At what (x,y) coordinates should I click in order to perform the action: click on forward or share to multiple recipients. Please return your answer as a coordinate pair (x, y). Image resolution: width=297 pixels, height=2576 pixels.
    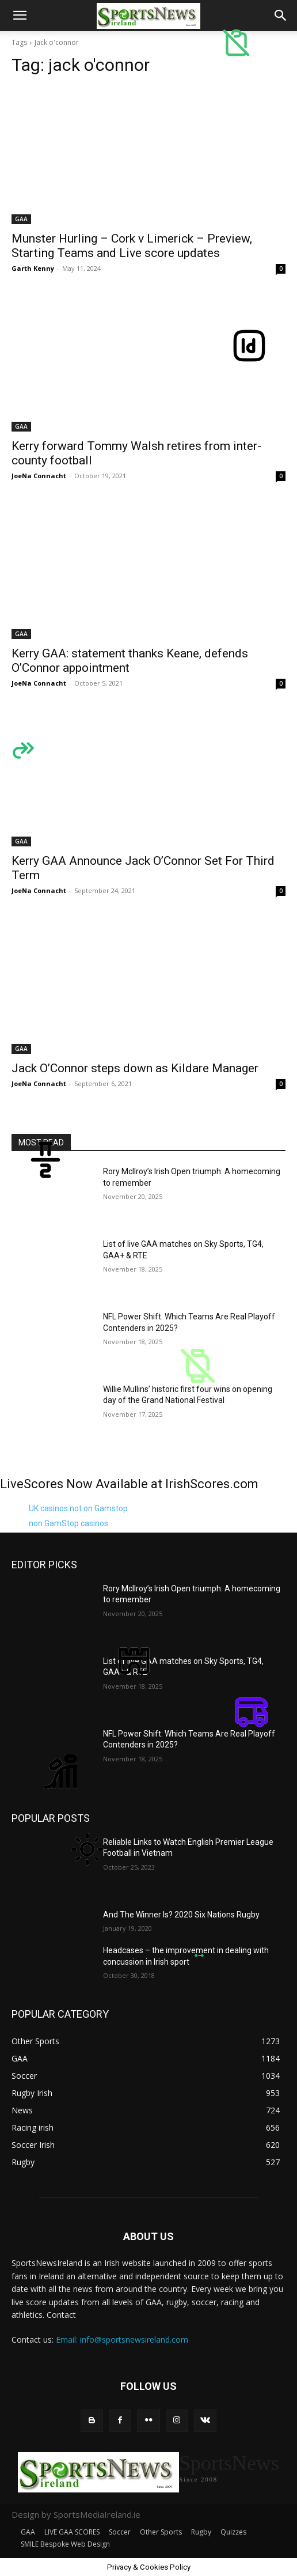
    Looking at the image, I should click on (23, 750).